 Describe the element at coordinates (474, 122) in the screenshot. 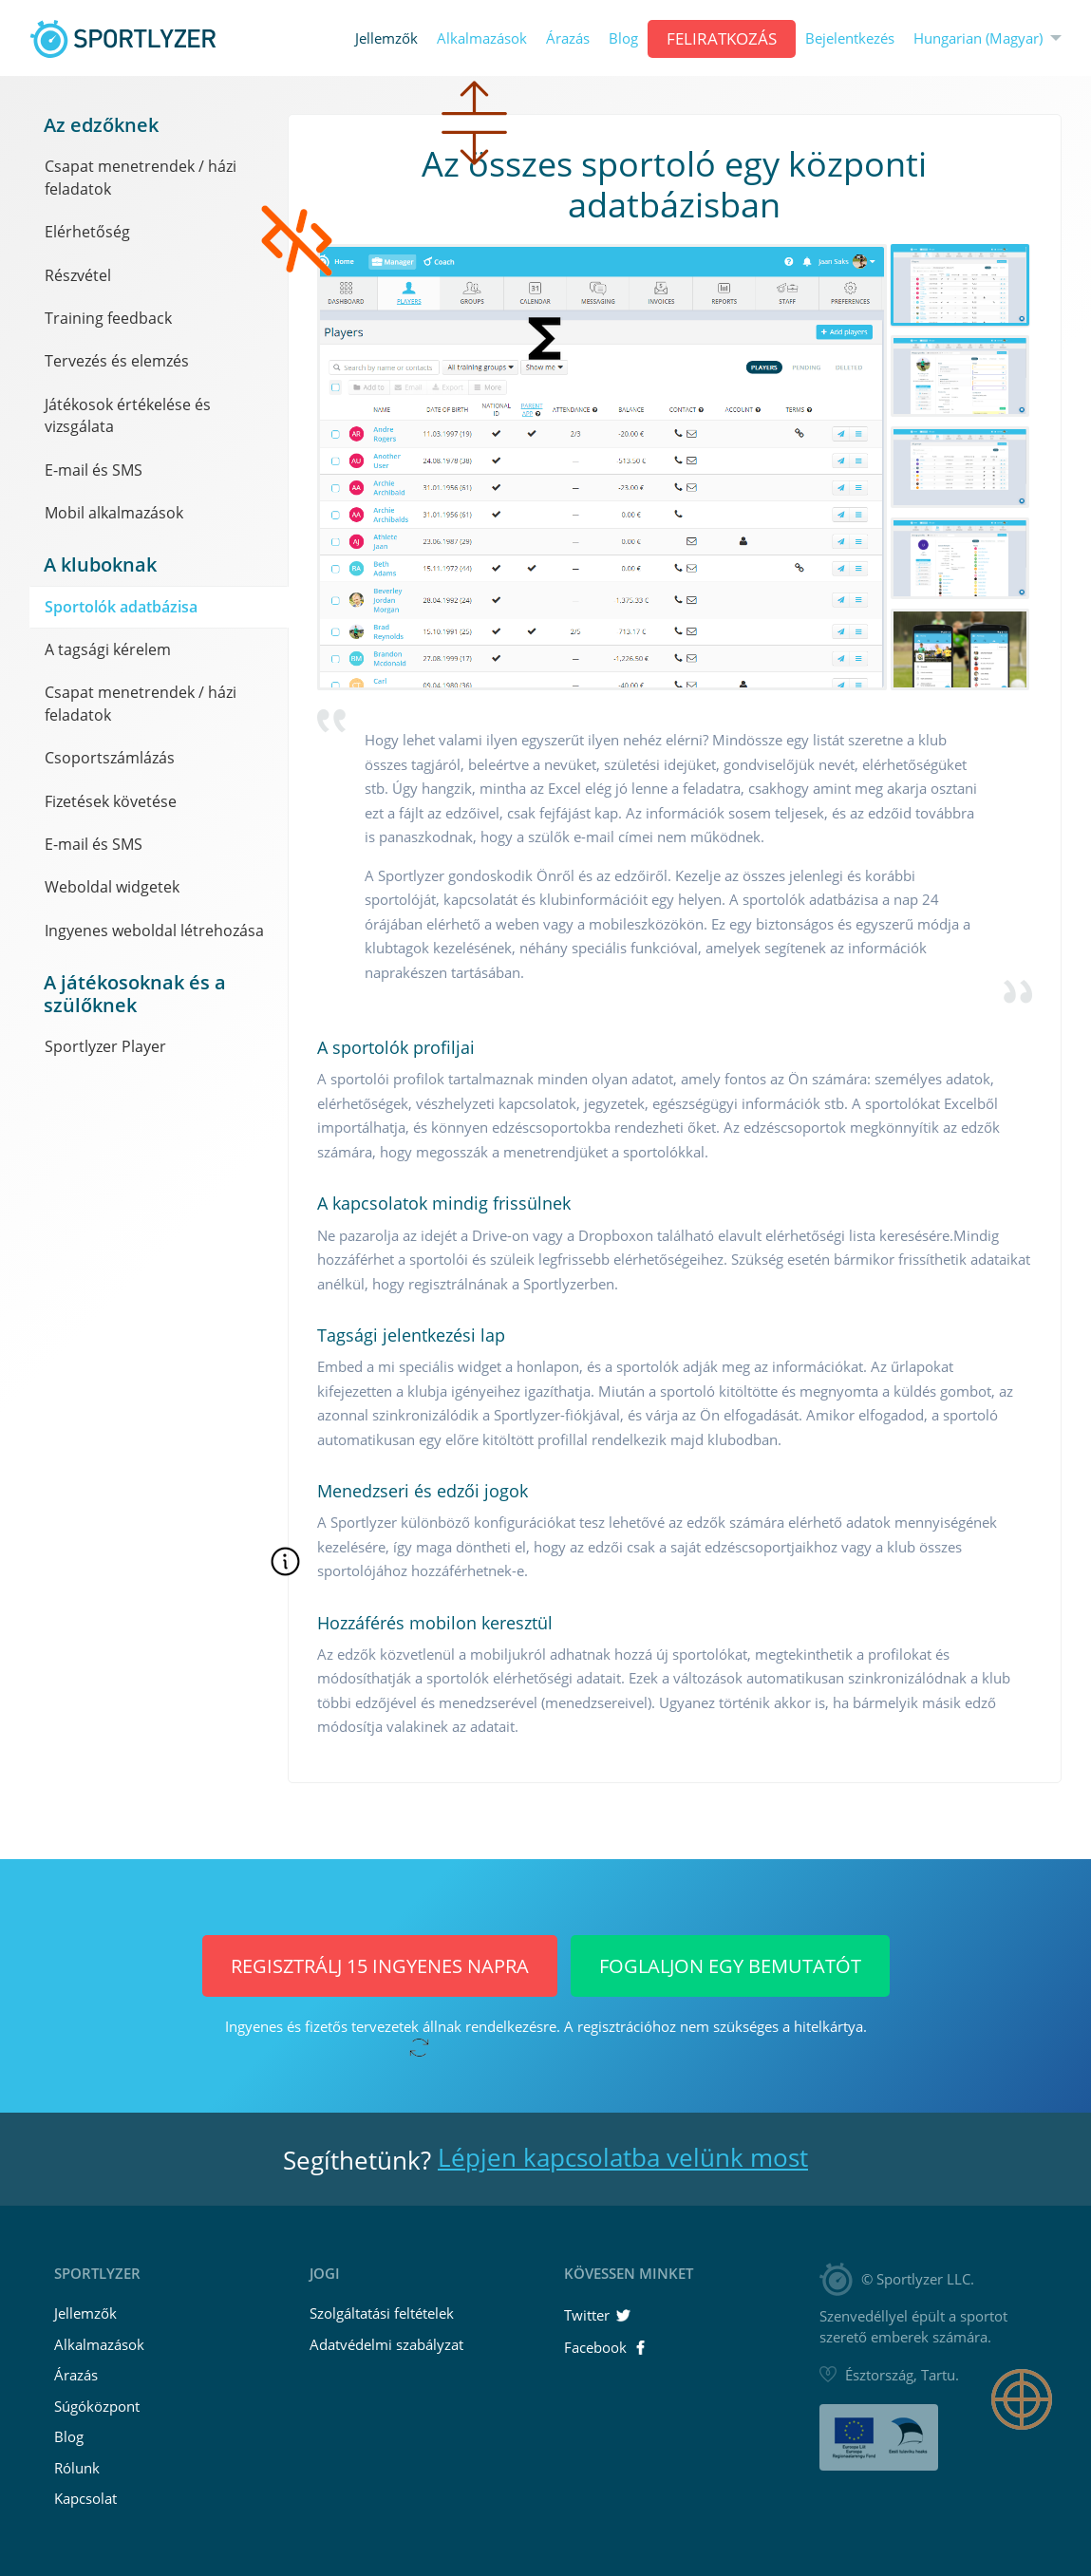

I see `split view vertically` at that location.